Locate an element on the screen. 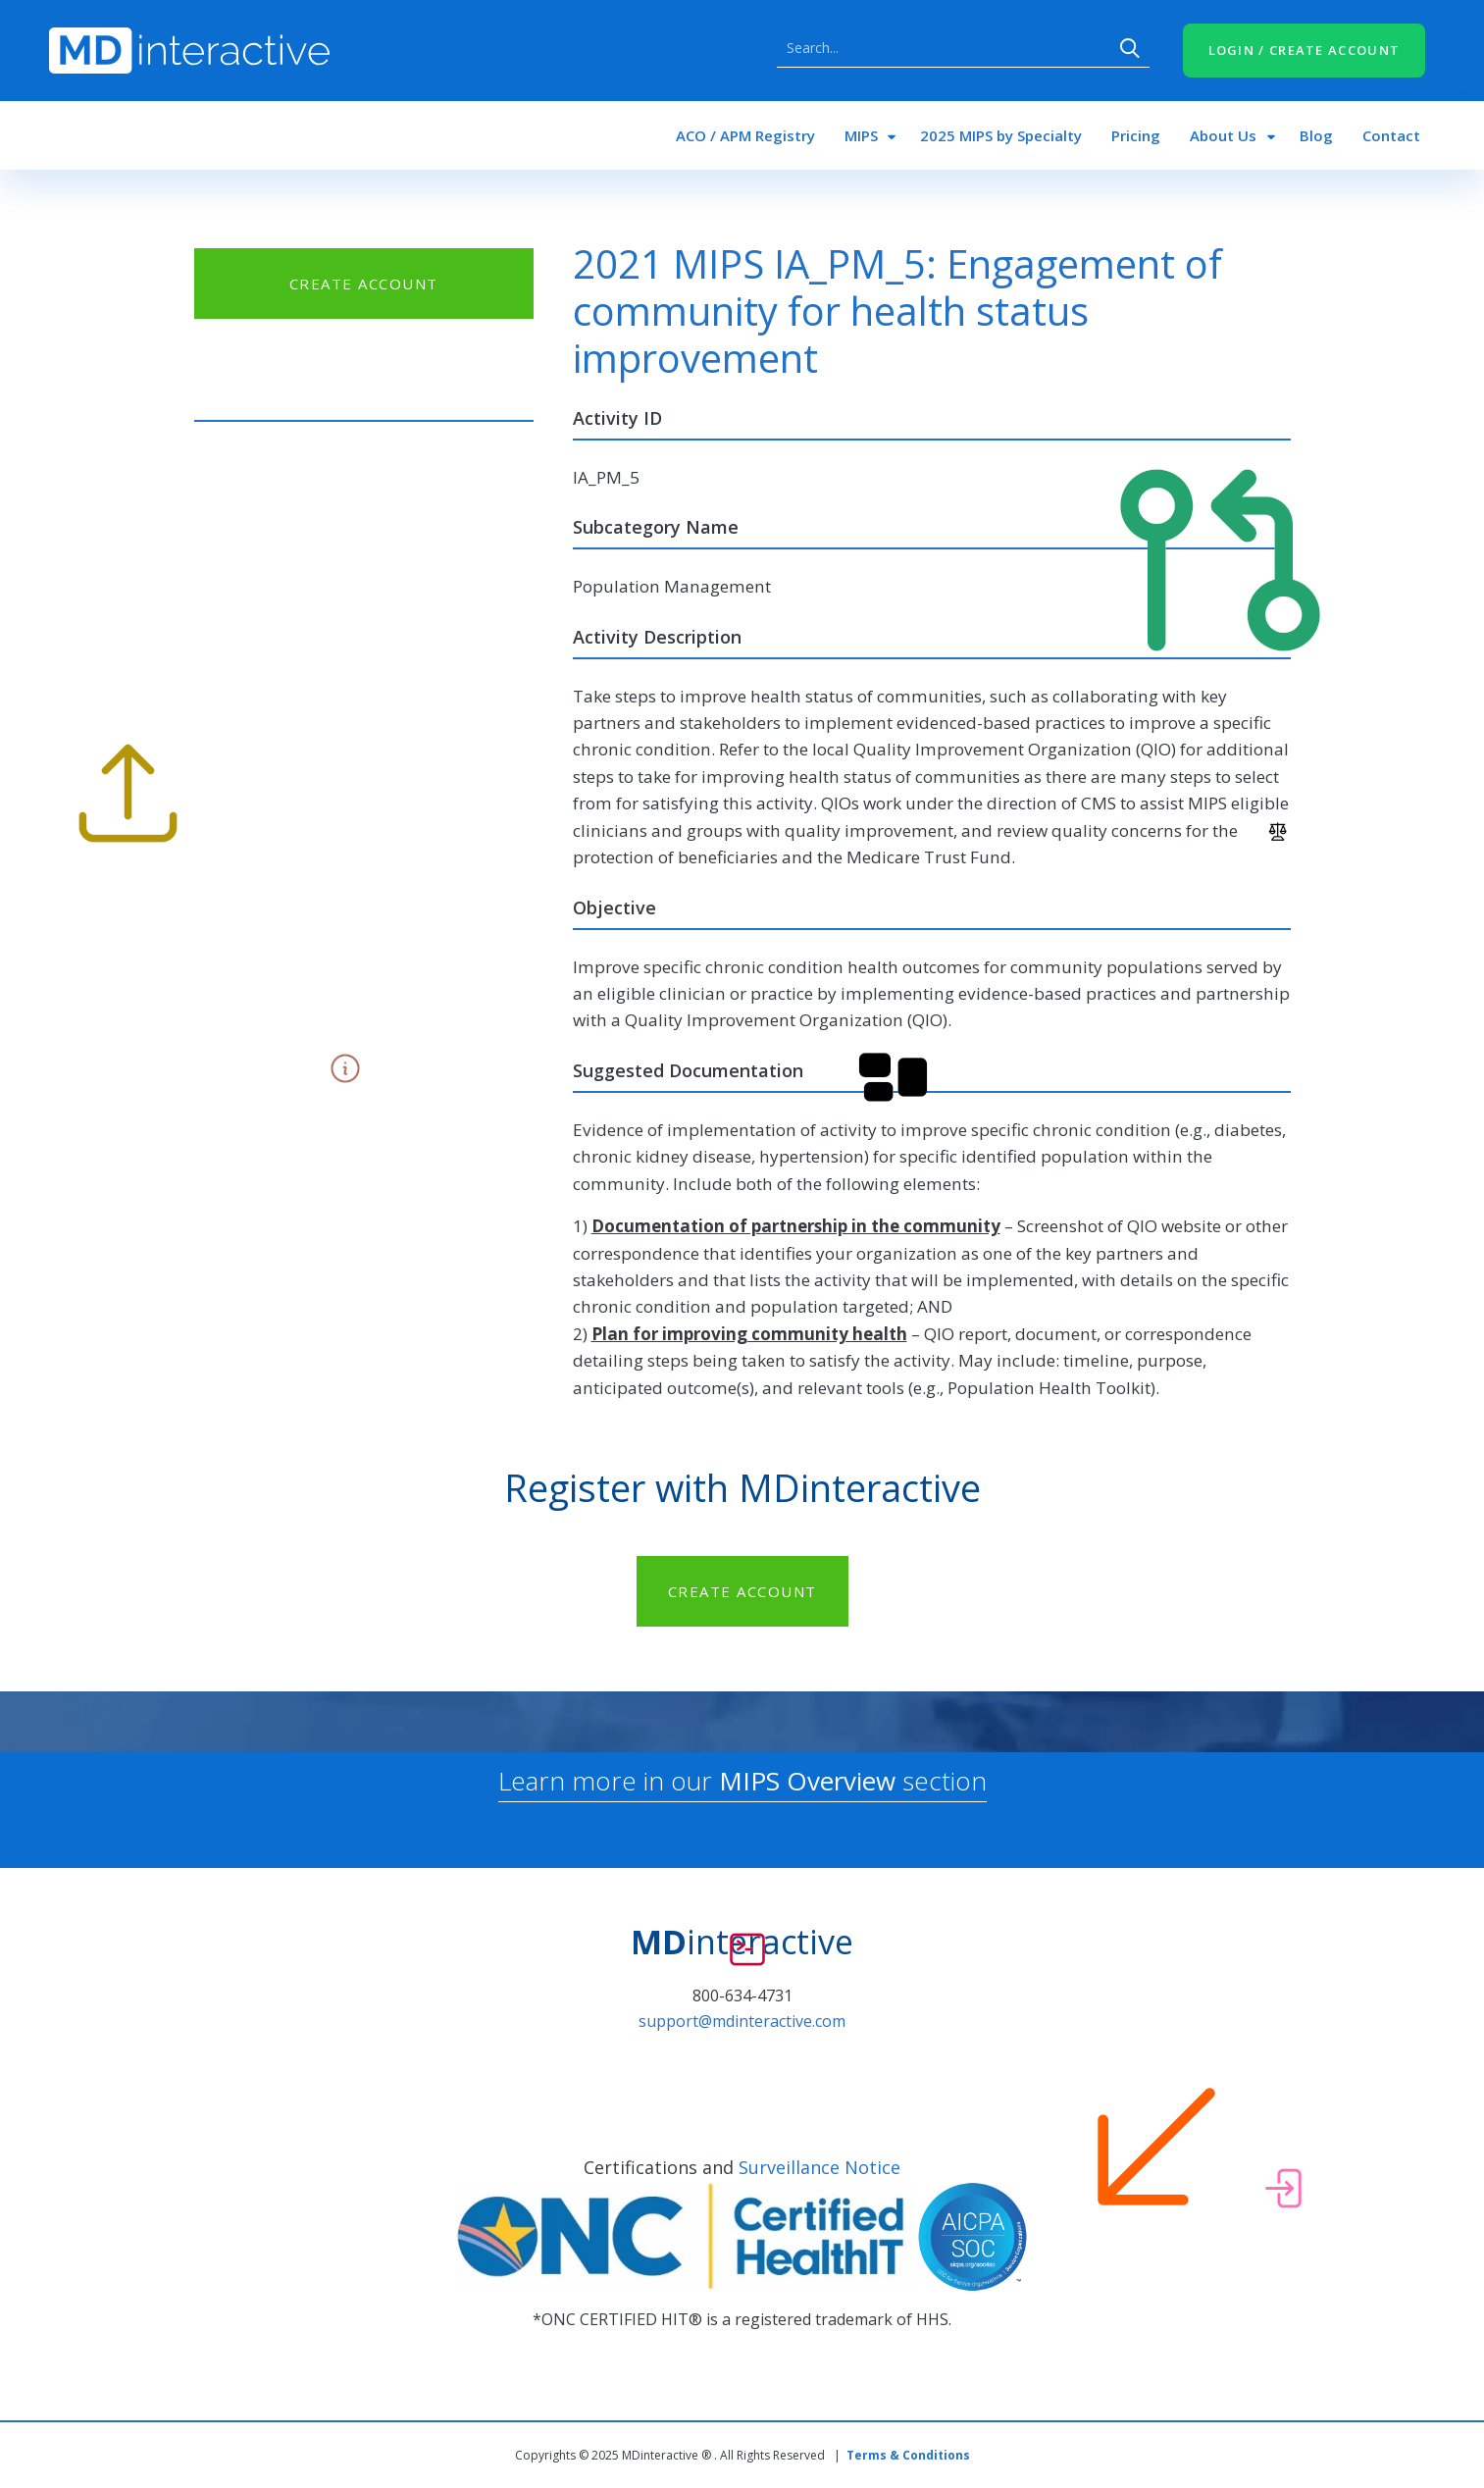 Image resolution: width=1484 pixels, height=2488 pixels. view license or legal information is located at coordinates (1277, 832).